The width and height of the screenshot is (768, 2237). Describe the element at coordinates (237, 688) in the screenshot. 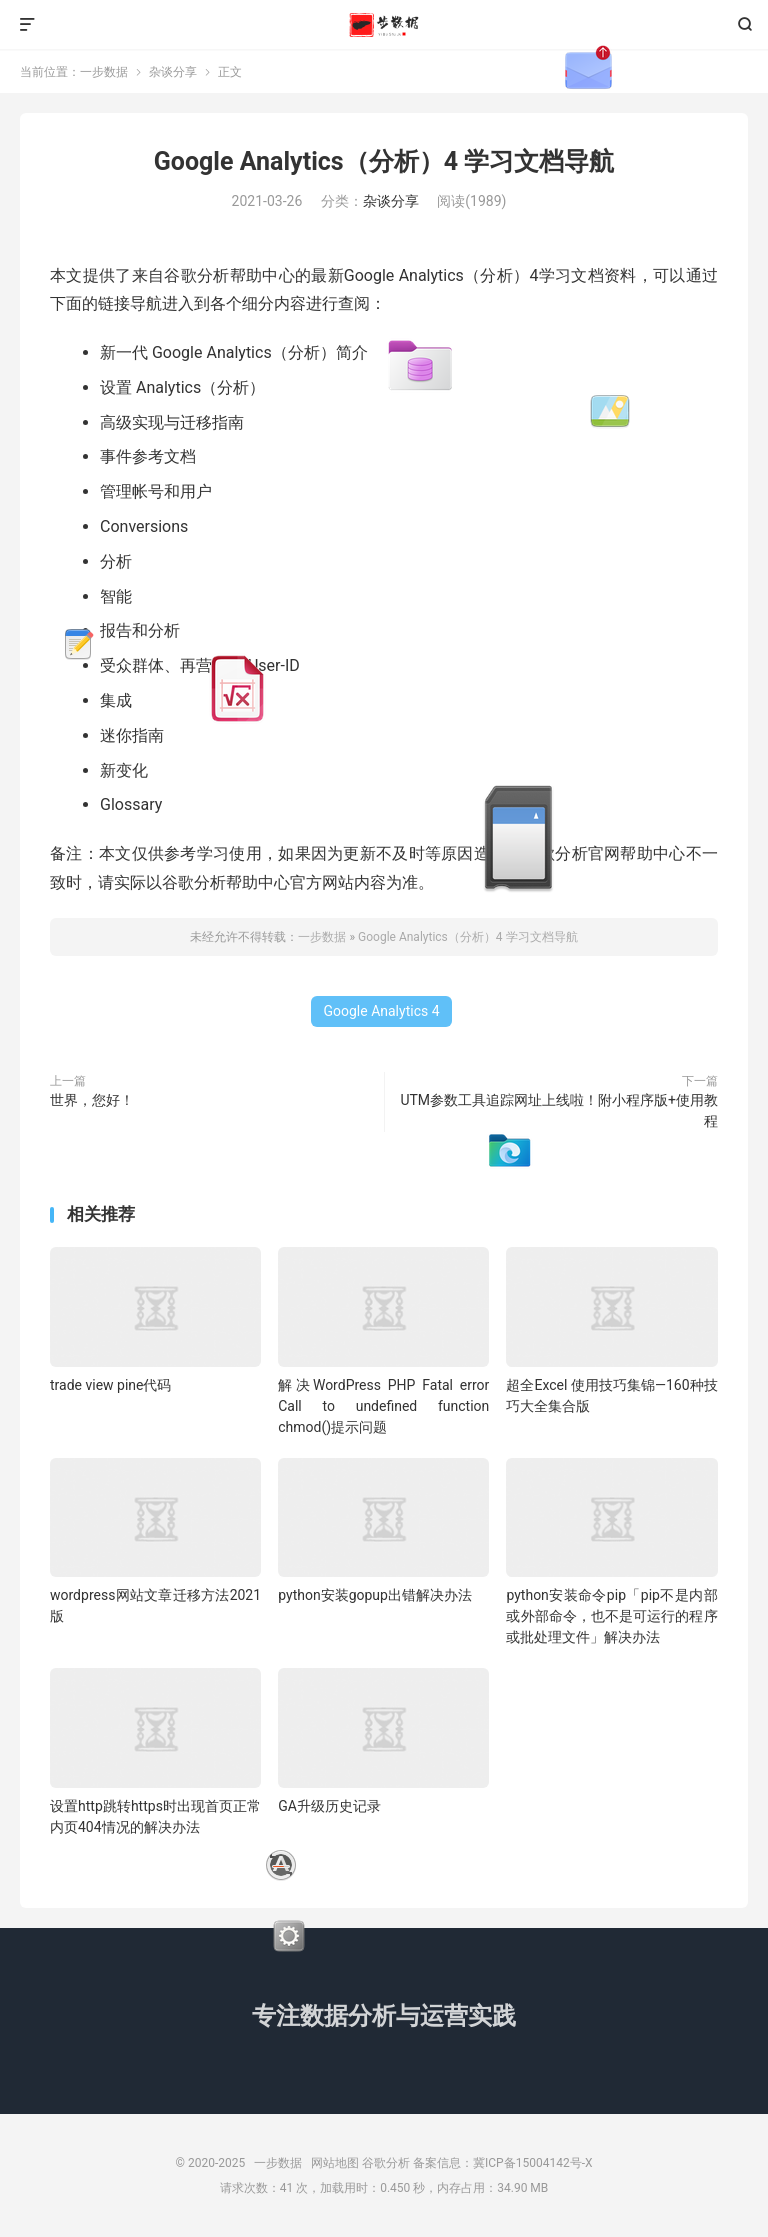

I see `open an opendocument formula file` at that location.